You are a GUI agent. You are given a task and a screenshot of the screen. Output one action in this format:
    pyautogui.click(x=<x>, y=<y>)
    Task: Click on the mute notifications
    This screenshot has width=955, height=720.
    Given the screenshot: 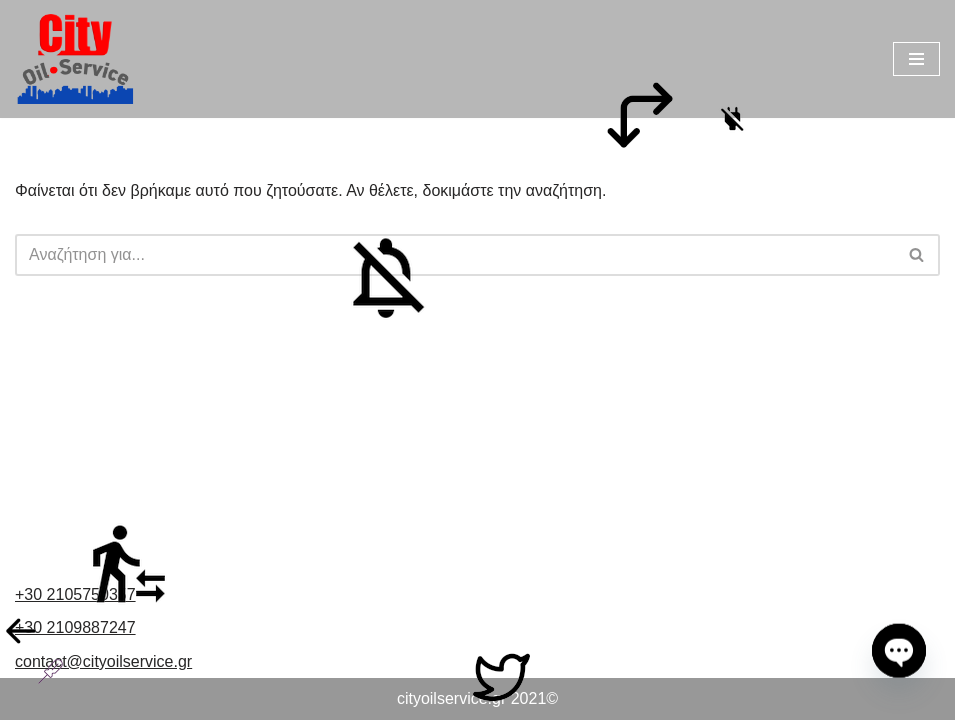 What is the action you would take?
    pyautogui.click(x=386, y=277)
    